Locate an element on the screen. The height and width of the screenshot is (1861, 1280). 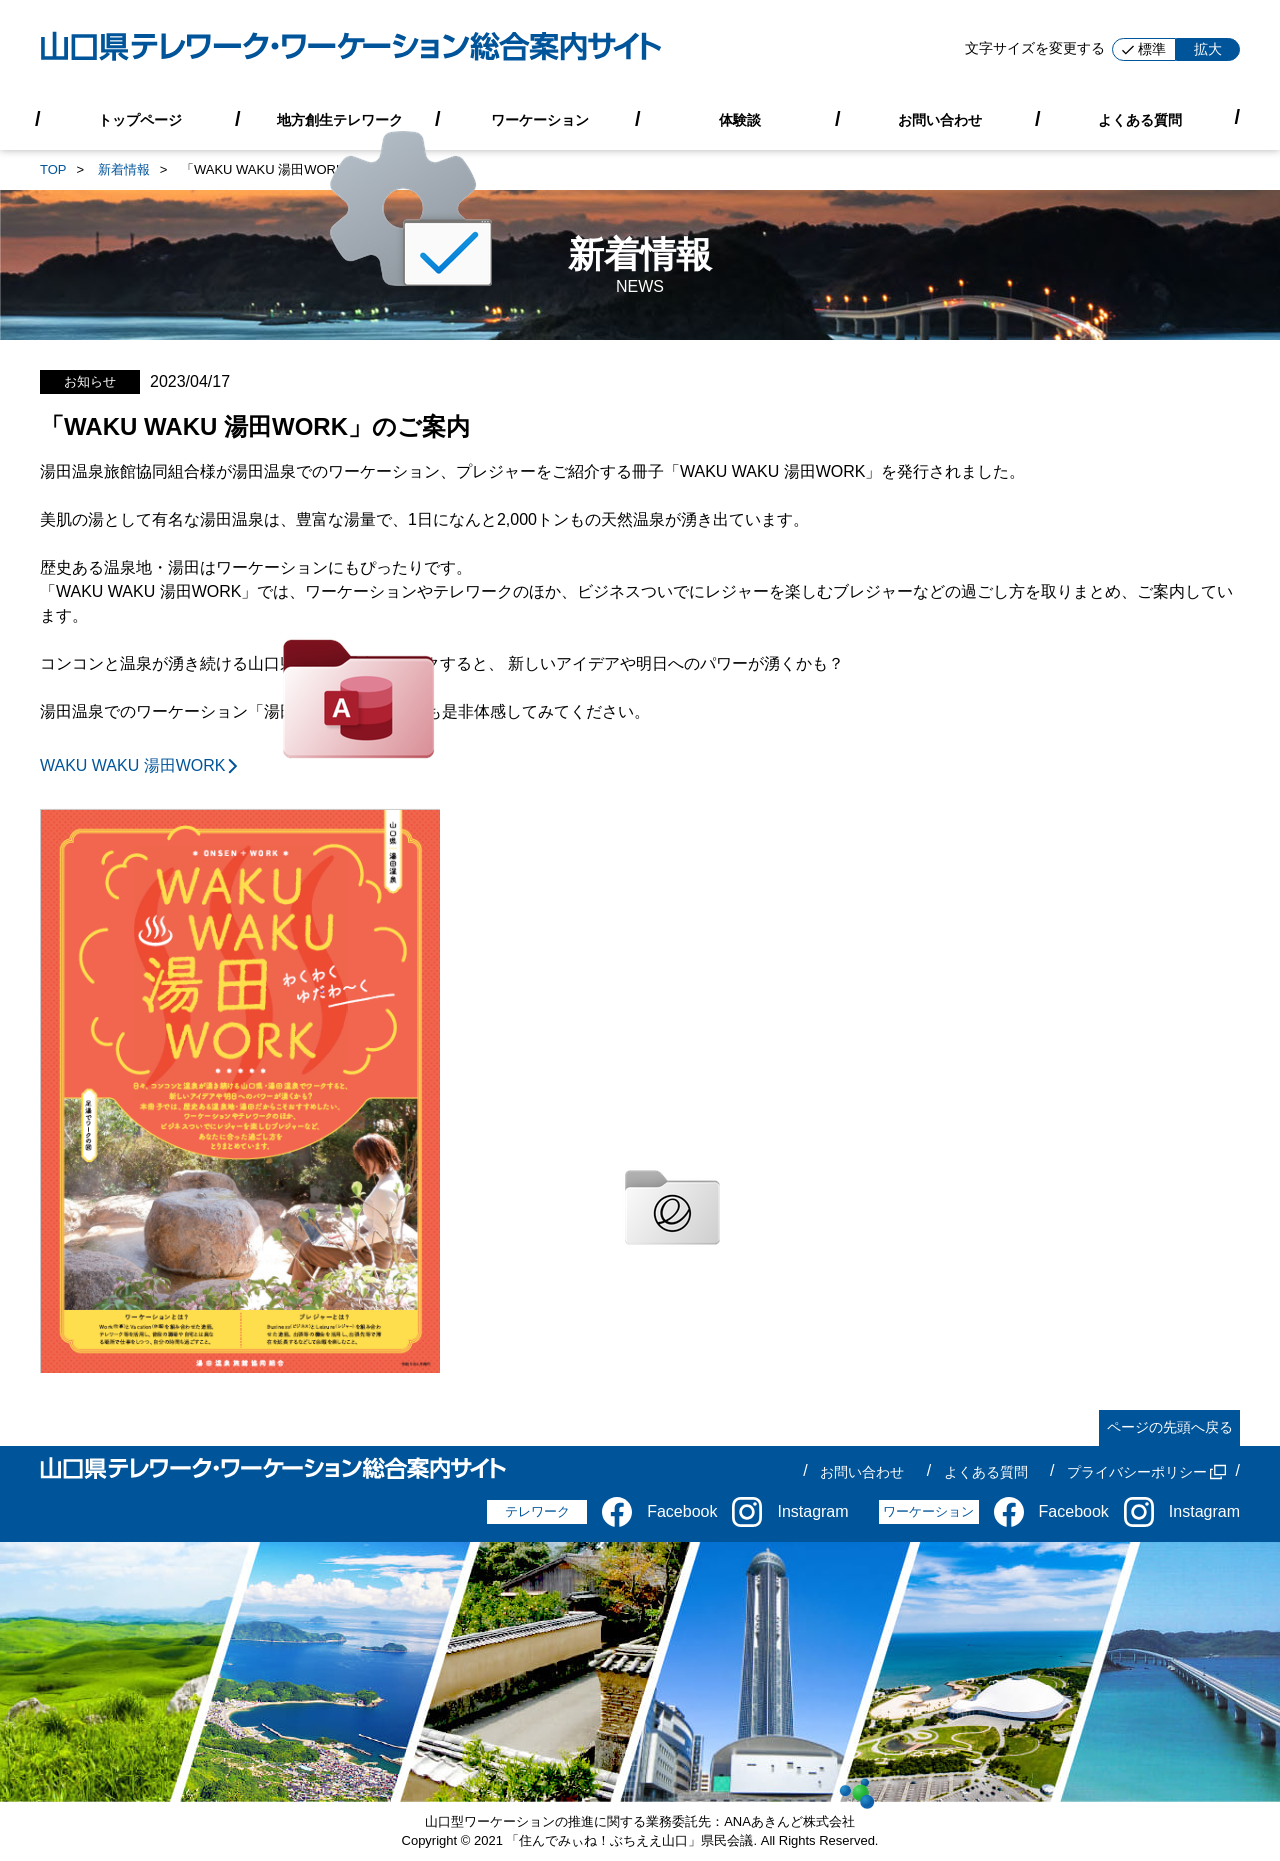
access administrator tools and settings is located at coordinates (403, 208).